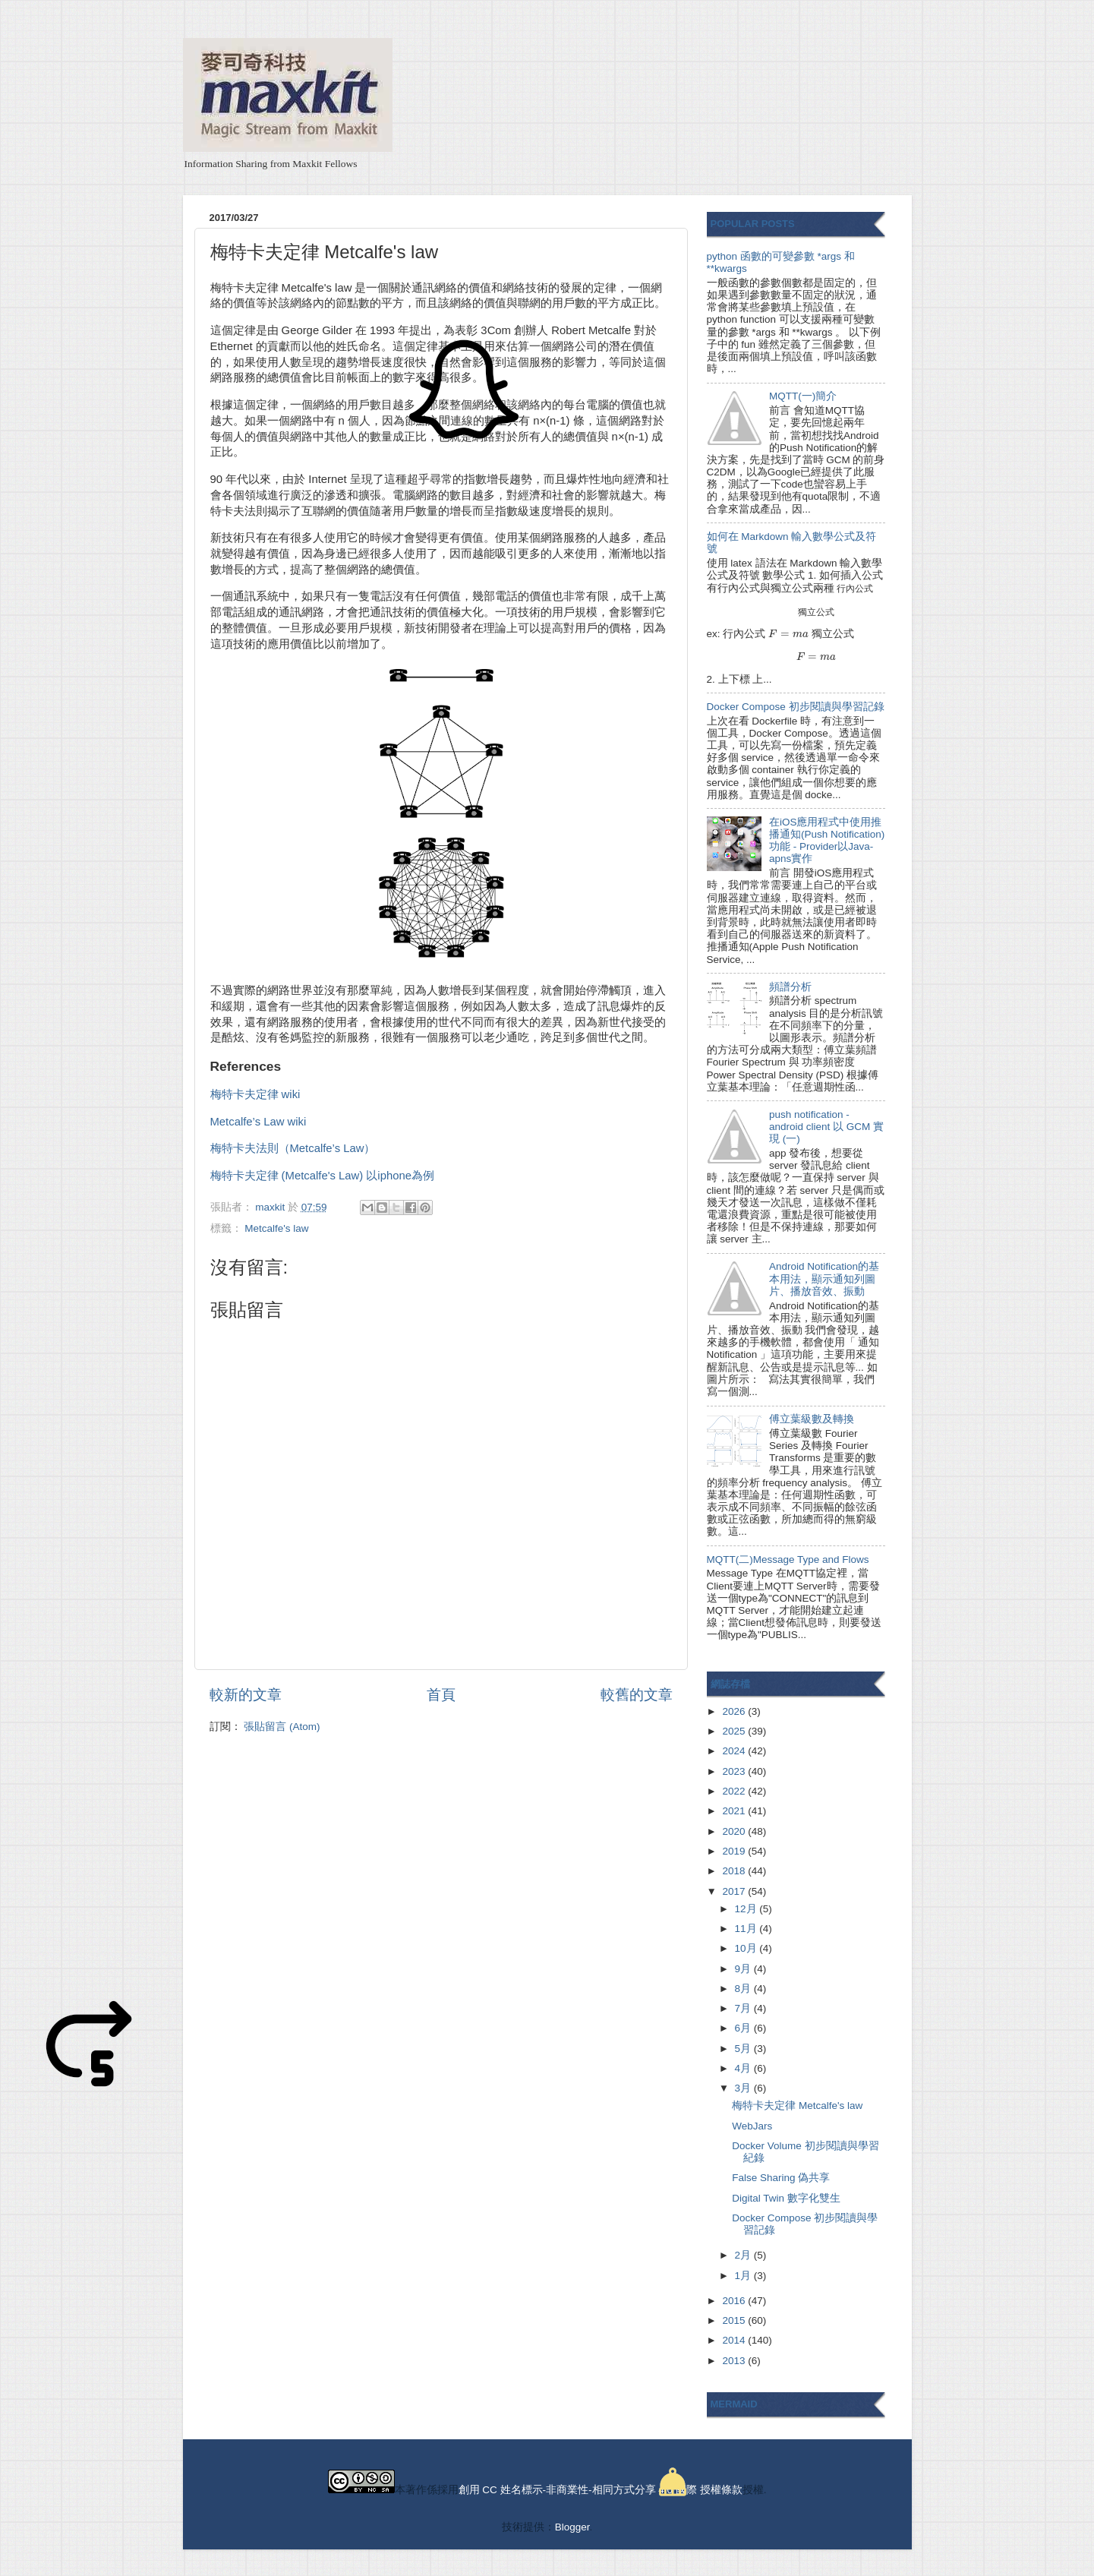 Image resolution: width=1094 pixels, height=2576 pixels. Describe the element at coordinates (673, 2483) in the screenshot. I see `select winter or cold weather clothing category` at that location.